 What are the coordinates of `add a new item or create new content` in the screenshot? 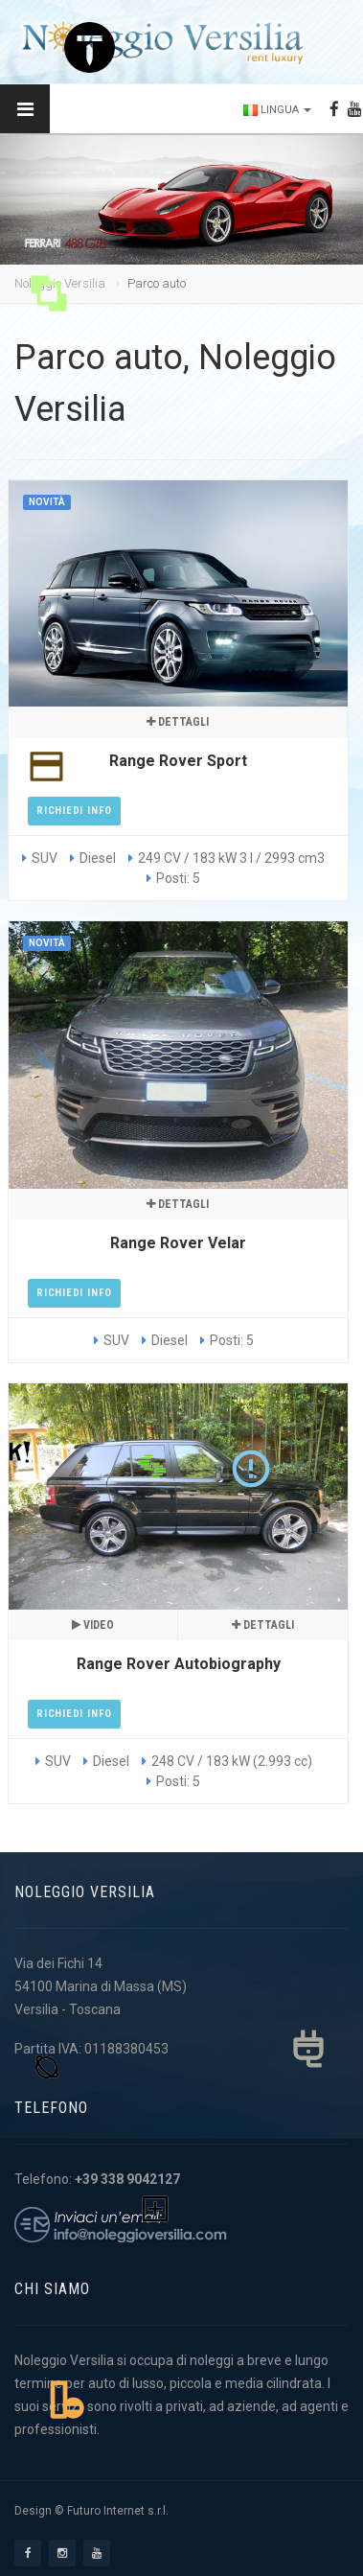 It's located at (155, 2209).